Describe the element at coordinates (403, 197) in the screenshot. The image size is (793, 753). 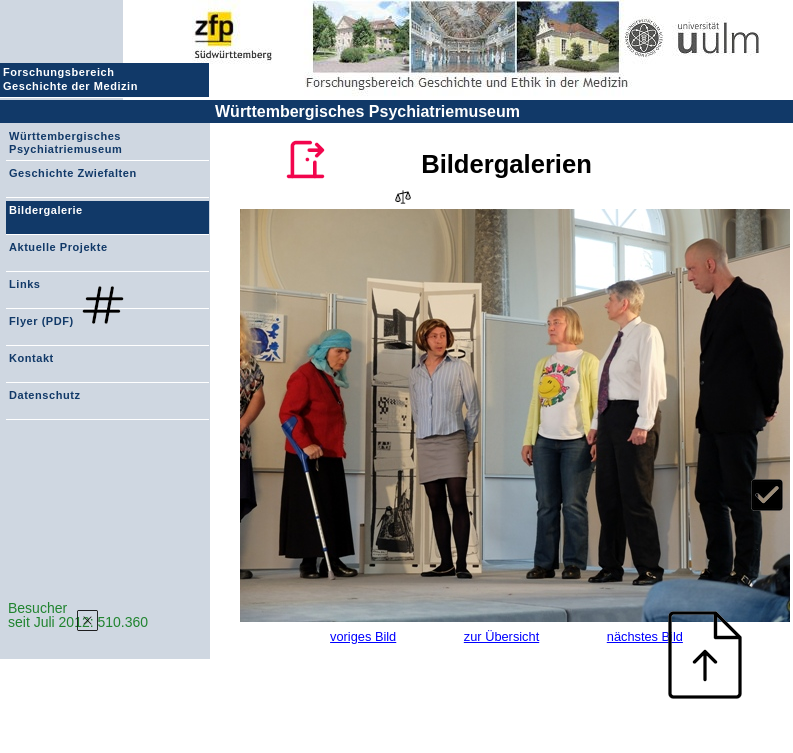
I see `access legal or terms of service information` at that location.